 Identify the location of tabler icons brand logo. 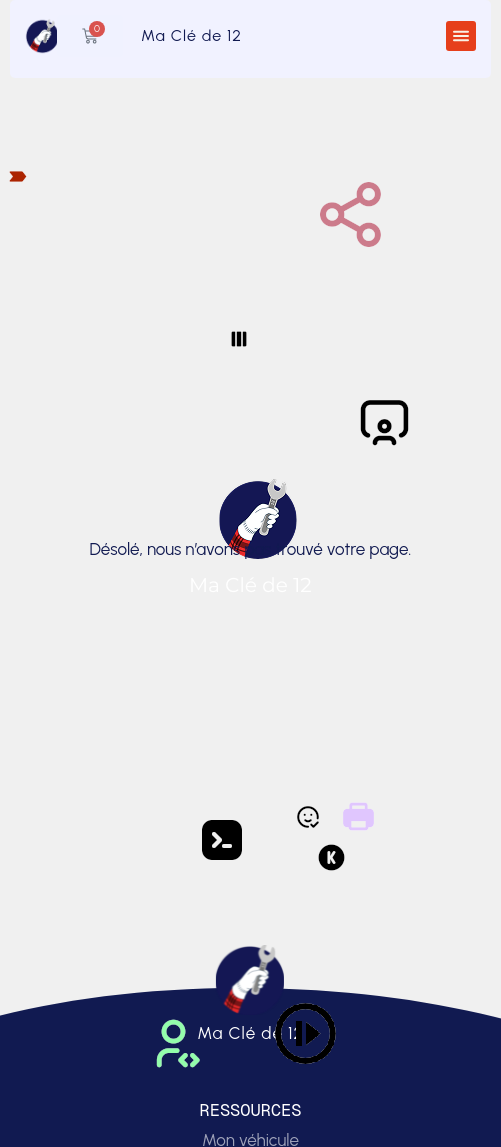
(222, 840).